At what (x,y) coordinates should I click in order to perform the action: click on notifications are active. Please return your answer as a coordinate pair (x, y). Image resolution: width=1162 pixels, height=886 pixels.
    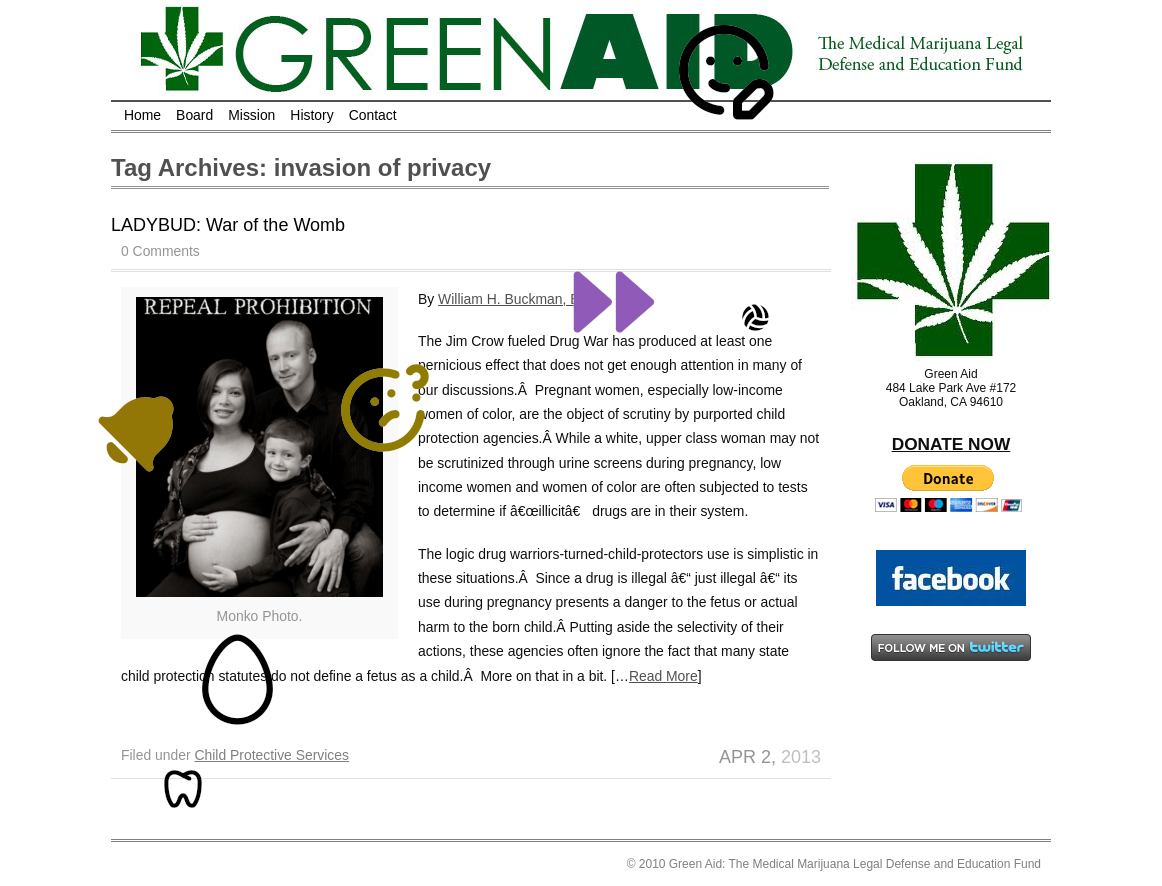
    Looking at the image, I should click on (136, 433).